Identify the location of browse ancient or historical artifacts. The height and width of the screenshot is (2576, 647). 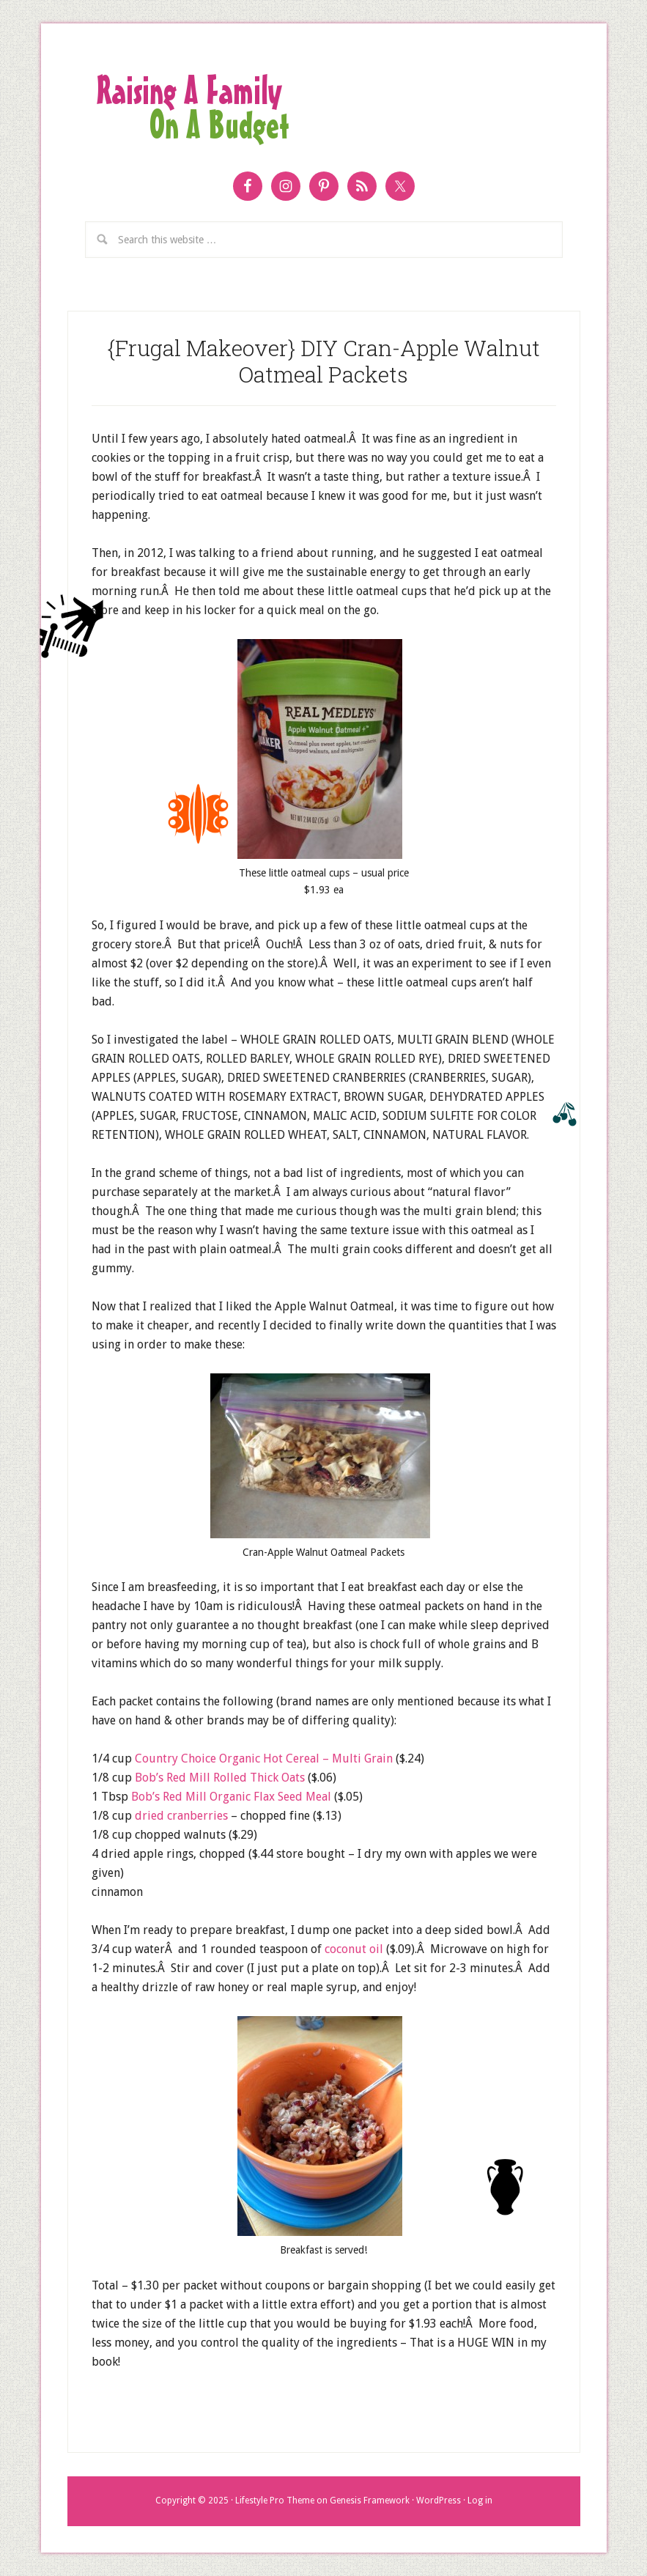
(505, 2187).